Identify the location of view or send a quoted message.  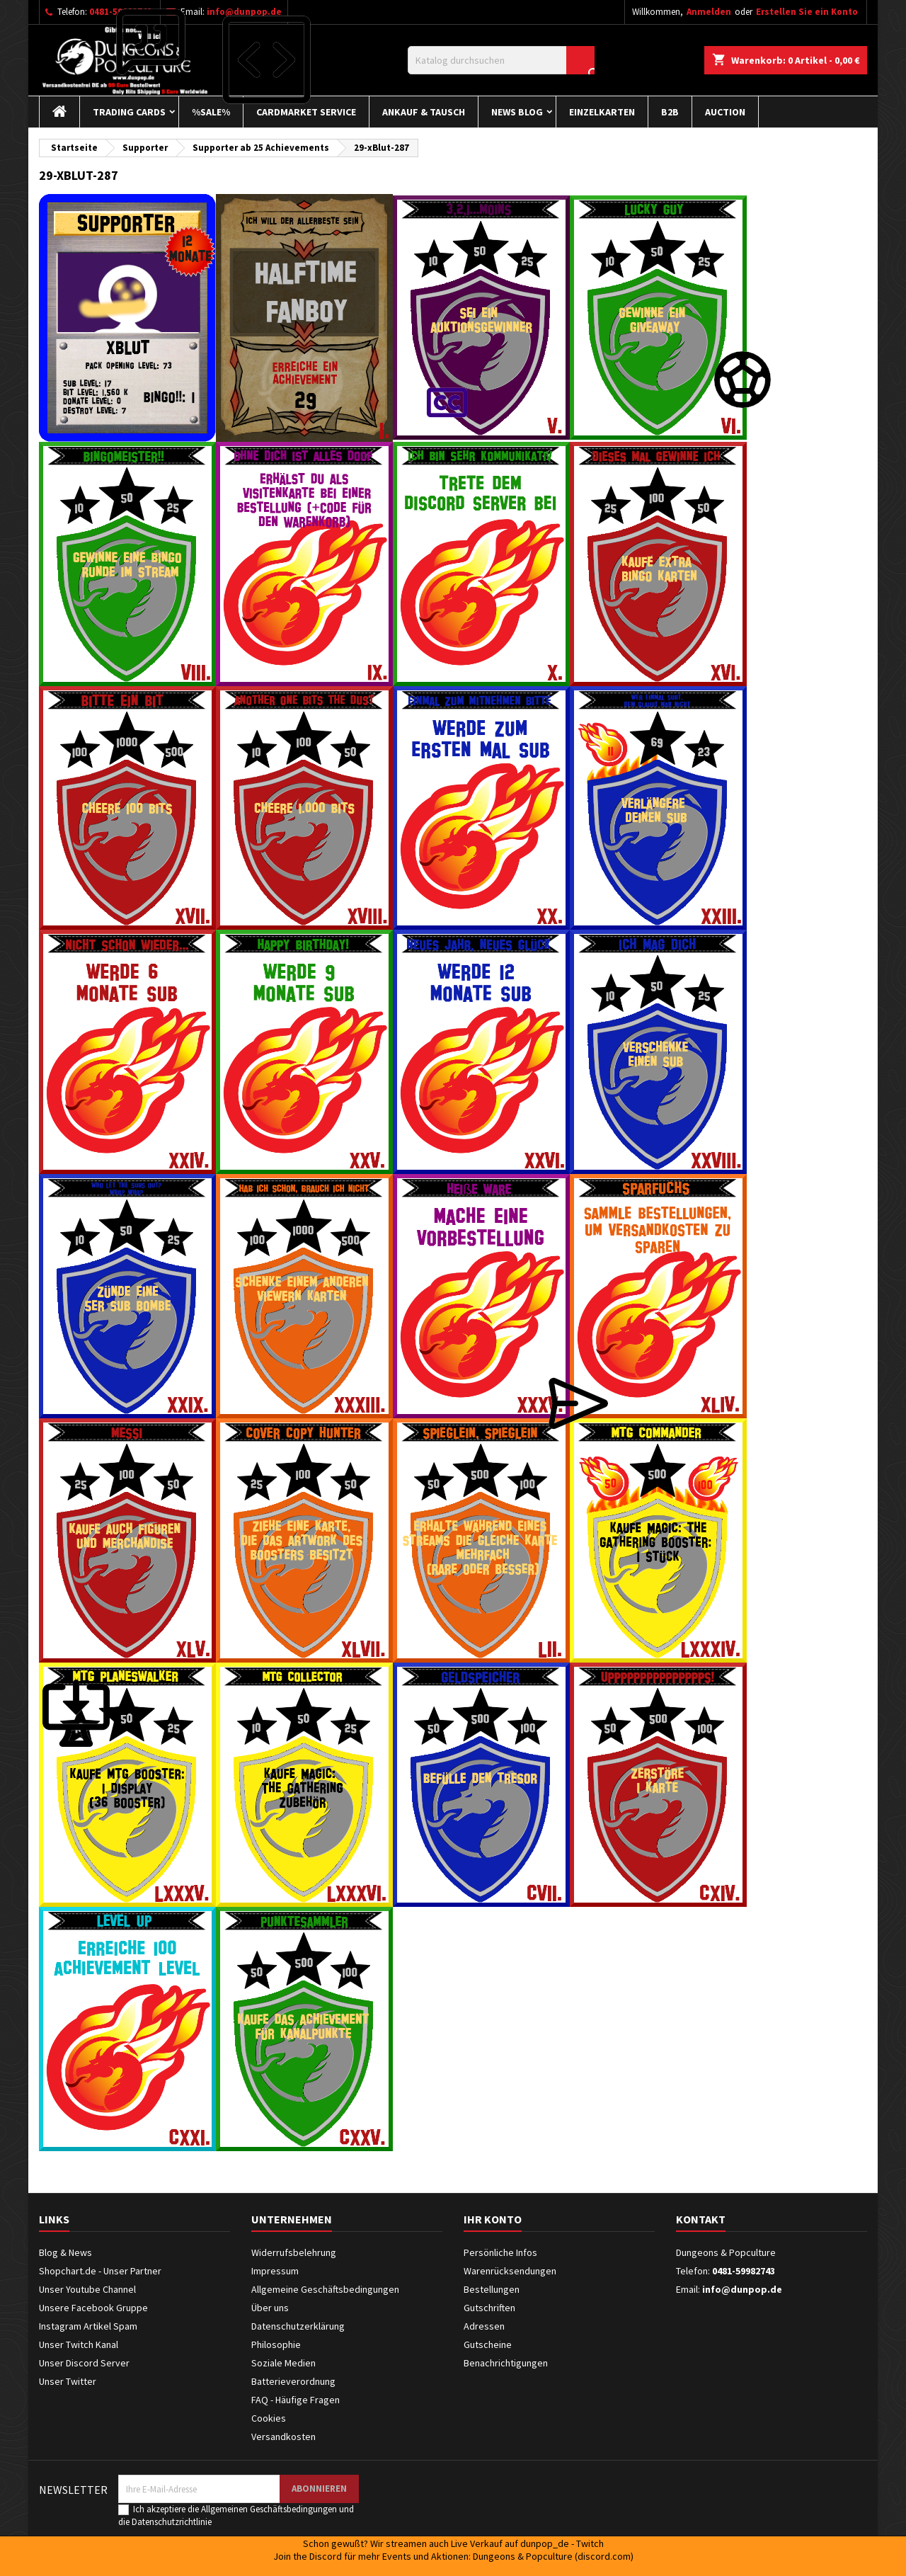
(151, 40).